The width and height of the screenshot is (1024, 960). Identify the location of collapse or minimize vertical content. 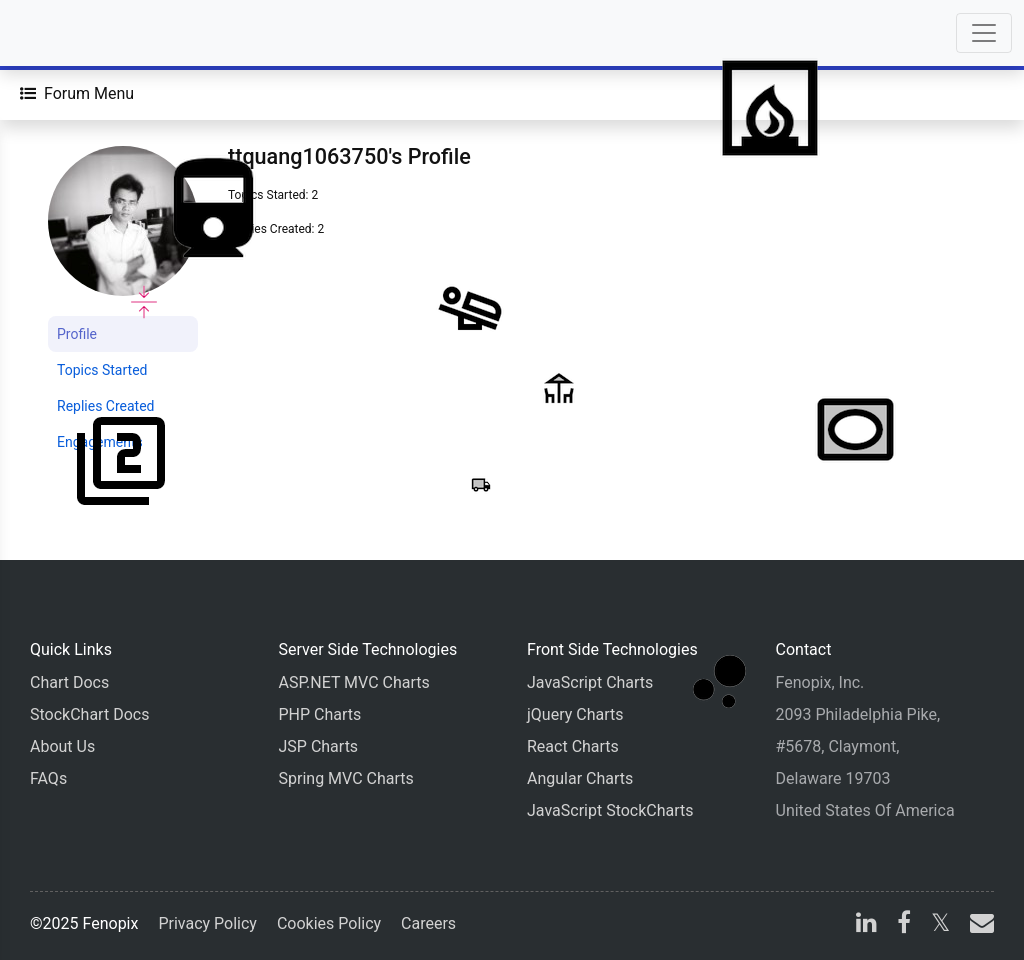
(144, 302).